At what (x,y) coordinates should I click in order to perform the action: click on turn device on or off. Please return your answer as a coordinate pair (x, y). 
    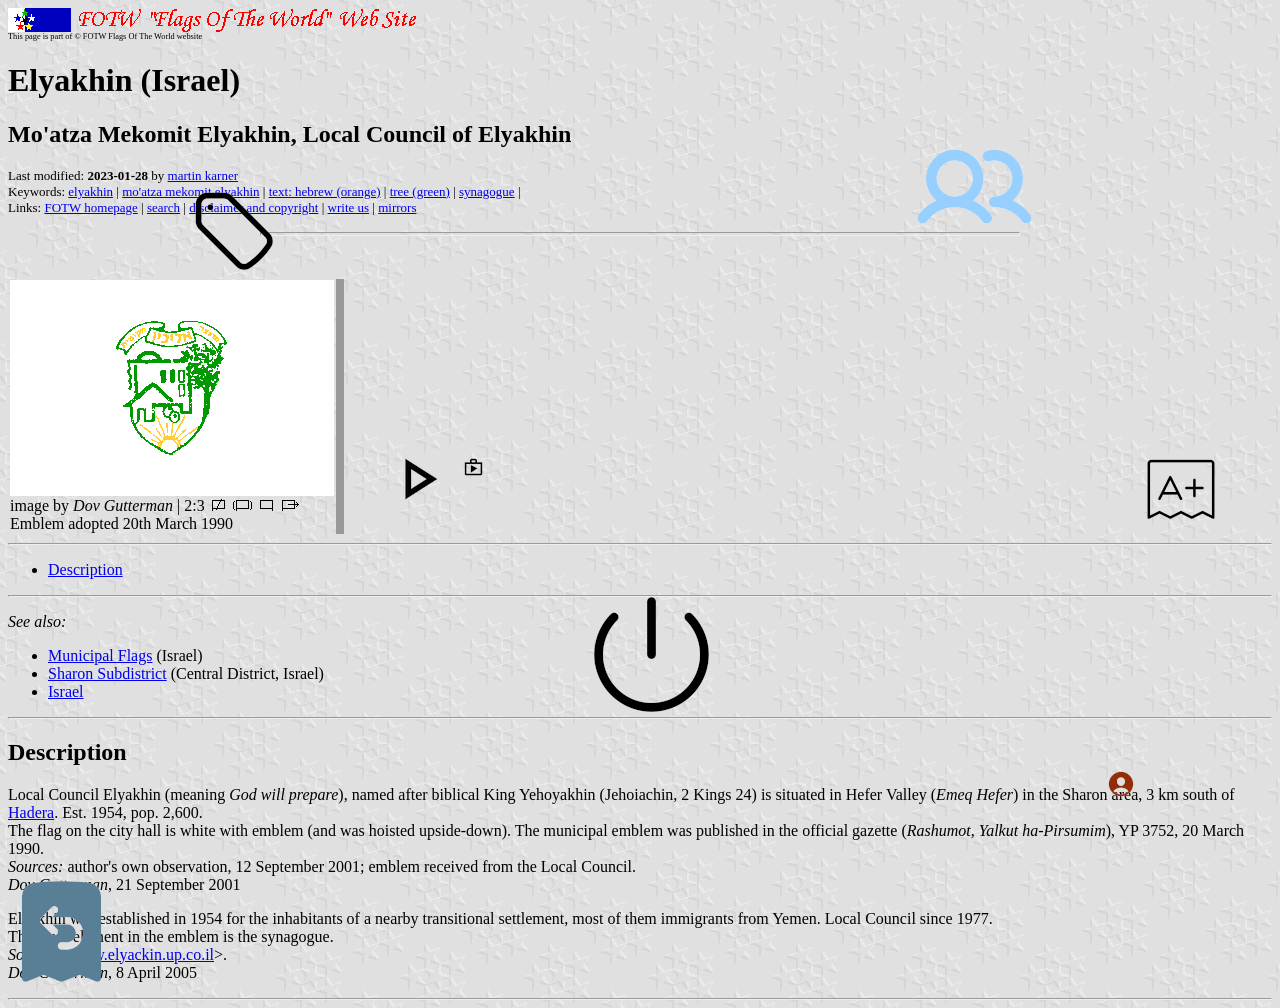
    Looking at the image, I should click on (651, 654).